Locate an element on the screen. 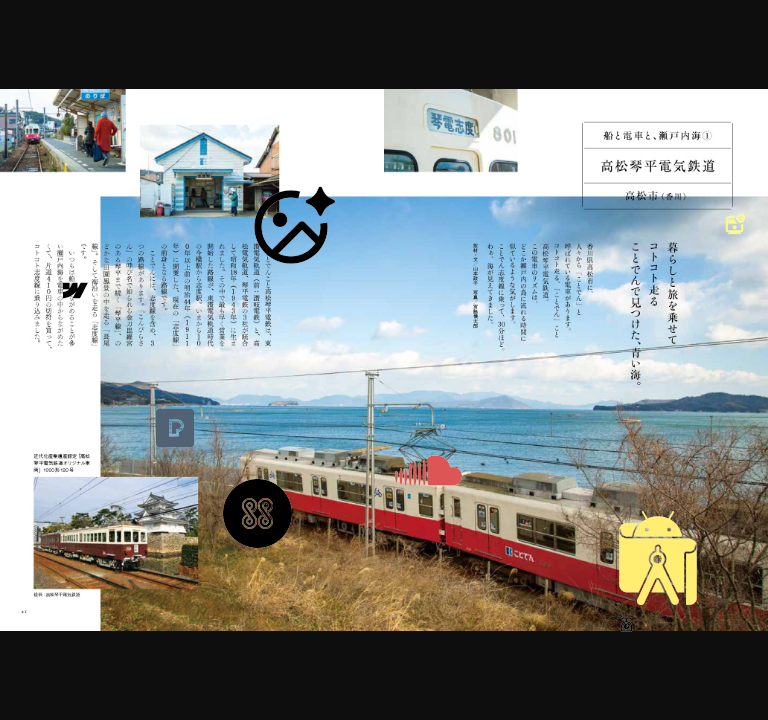 This screenshot has width=768, height=720. connect to onboard train wifi is located at coordinates (734, 224).